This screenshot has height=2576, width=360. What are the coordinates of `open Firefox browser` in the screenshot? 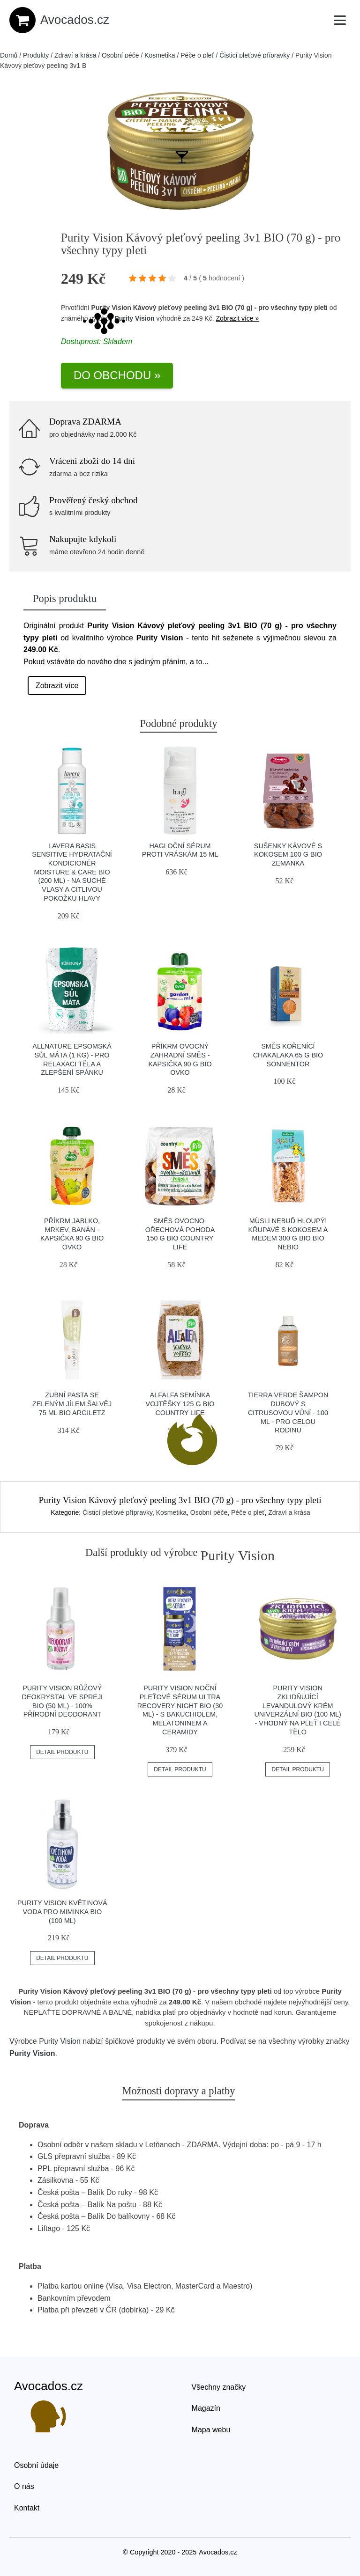 It's located at (192, 1439).